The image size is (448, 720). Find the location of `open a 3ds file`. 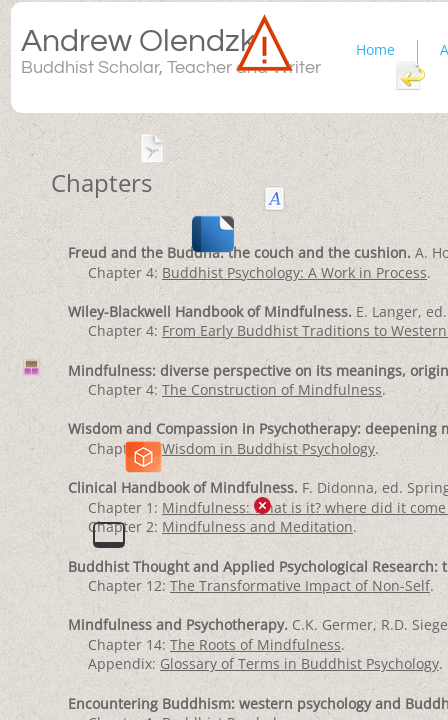

open a 3ds file is located at coordinates (143, 455).